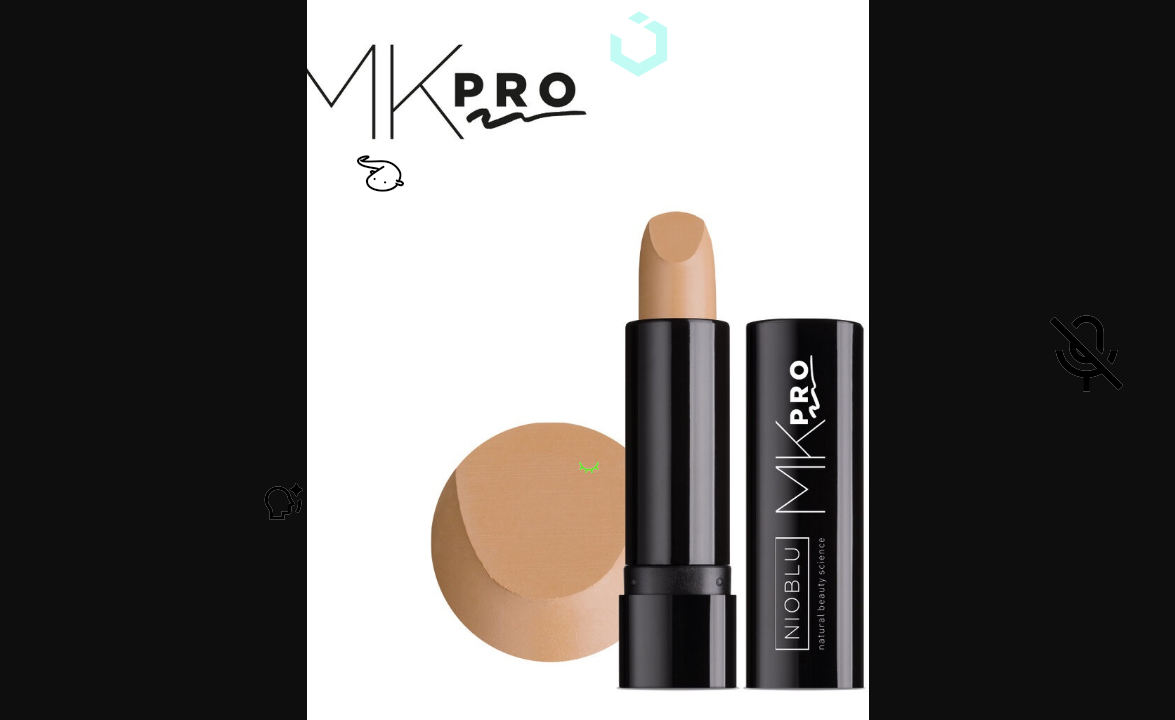 Image resolution: width=1175 pixels, height=720 pixels. What do you see at coordinates (589, 467) in the screenshot?
I see `hide password or sensitive content` at bounding box center [589, 467].